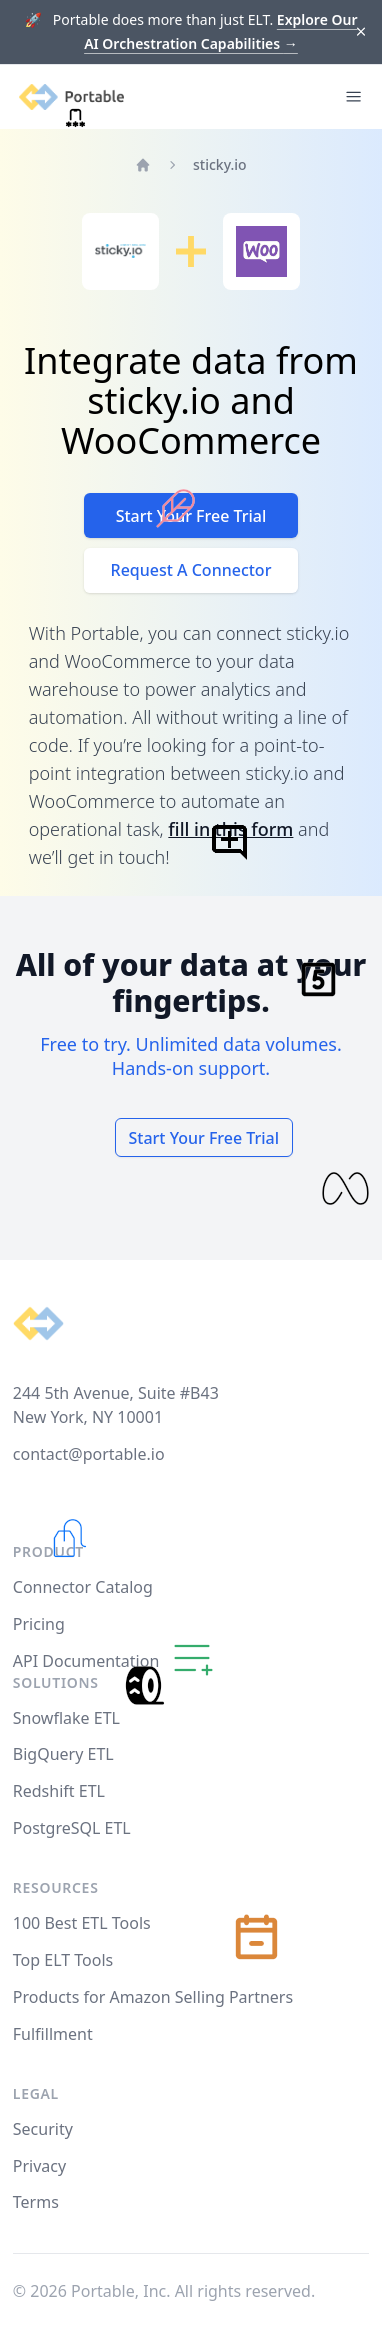 The width and height of the screenshot is (382, 2342). What do you see at coordinates (256, 1938) in the screenshot?
I see `remove an event from calendar` at bounding box center [256, 1938].